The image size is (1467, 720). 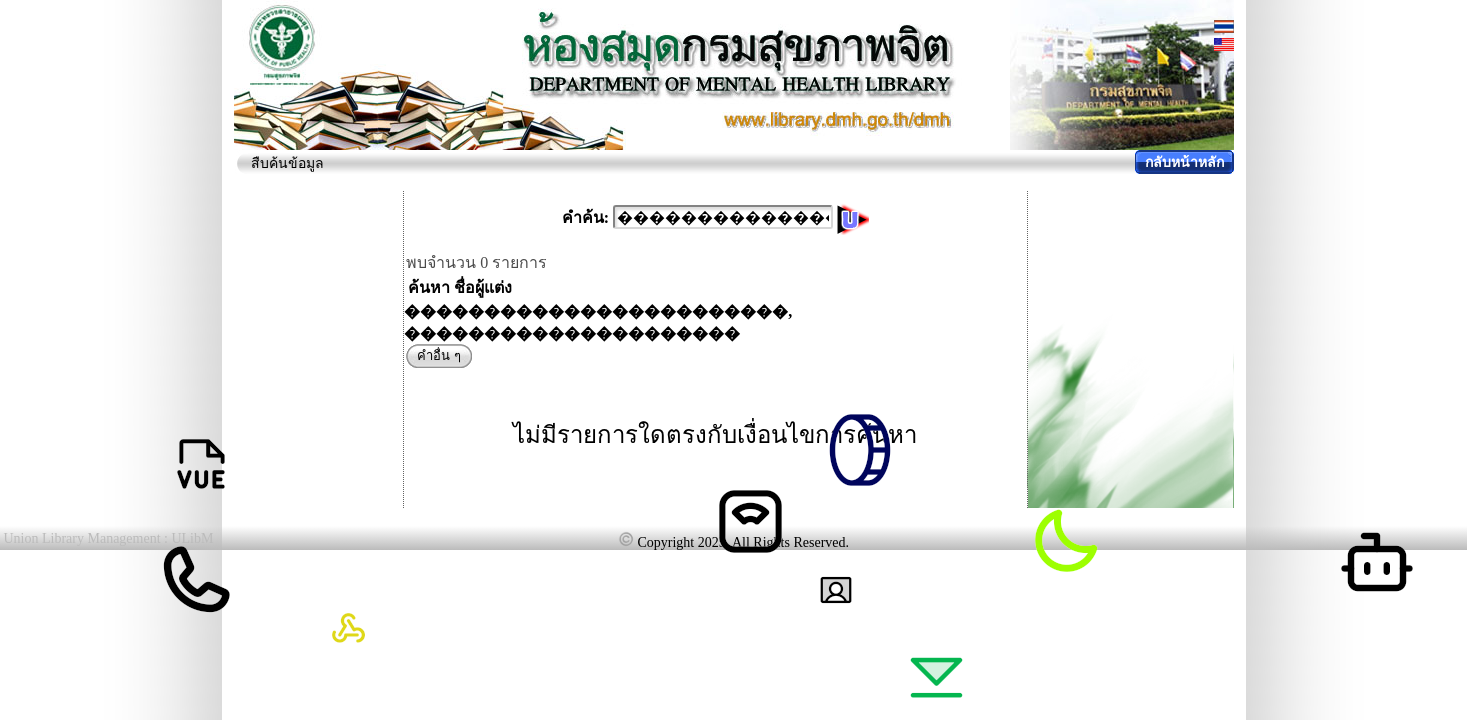 I want to click on view account balance or currency, so click(x=860, y=450).